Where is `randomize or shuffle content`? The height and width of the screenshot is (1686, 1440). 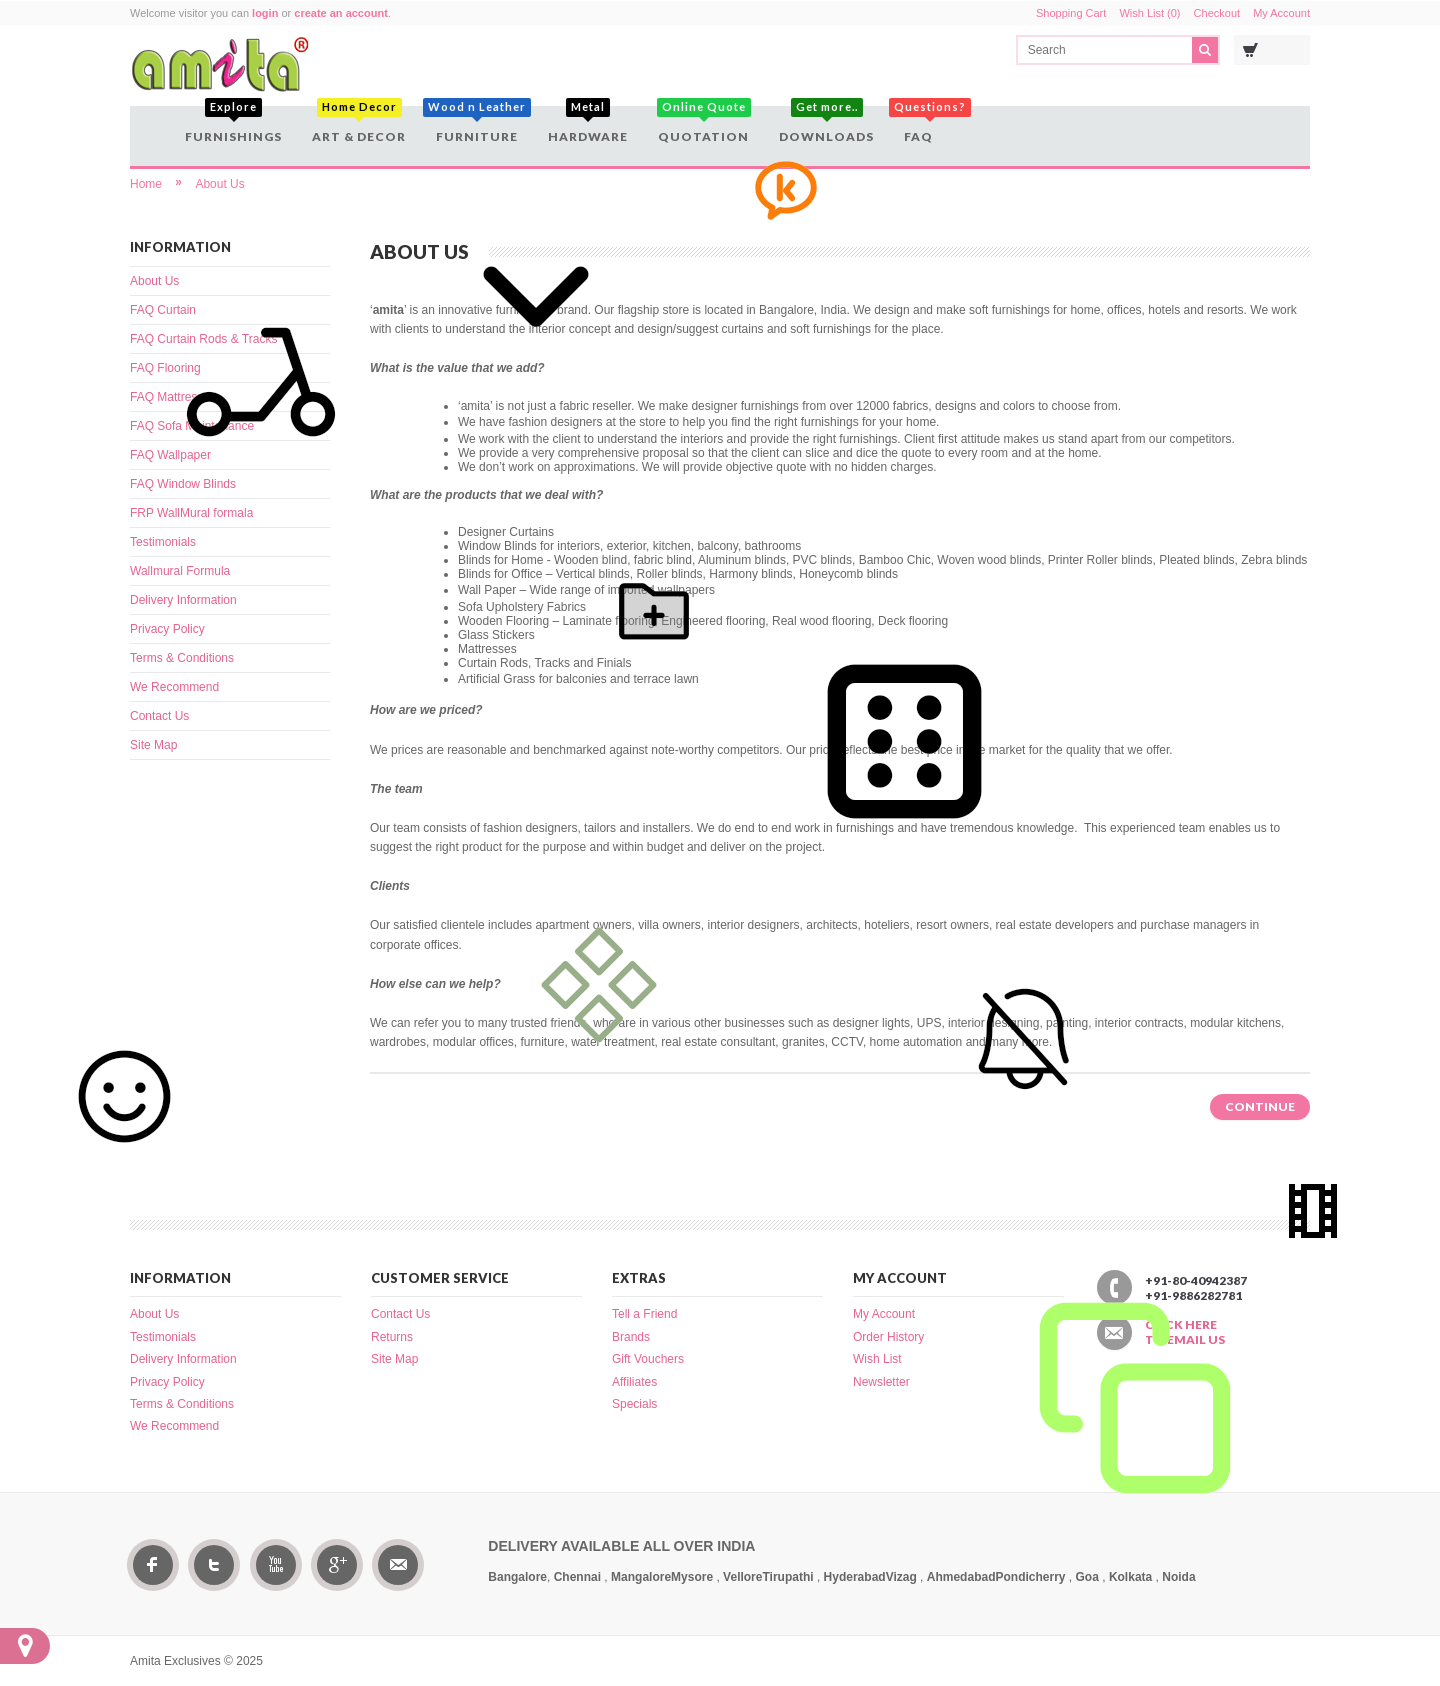
randomize or shuffle content is located at coordinates (904, 741).